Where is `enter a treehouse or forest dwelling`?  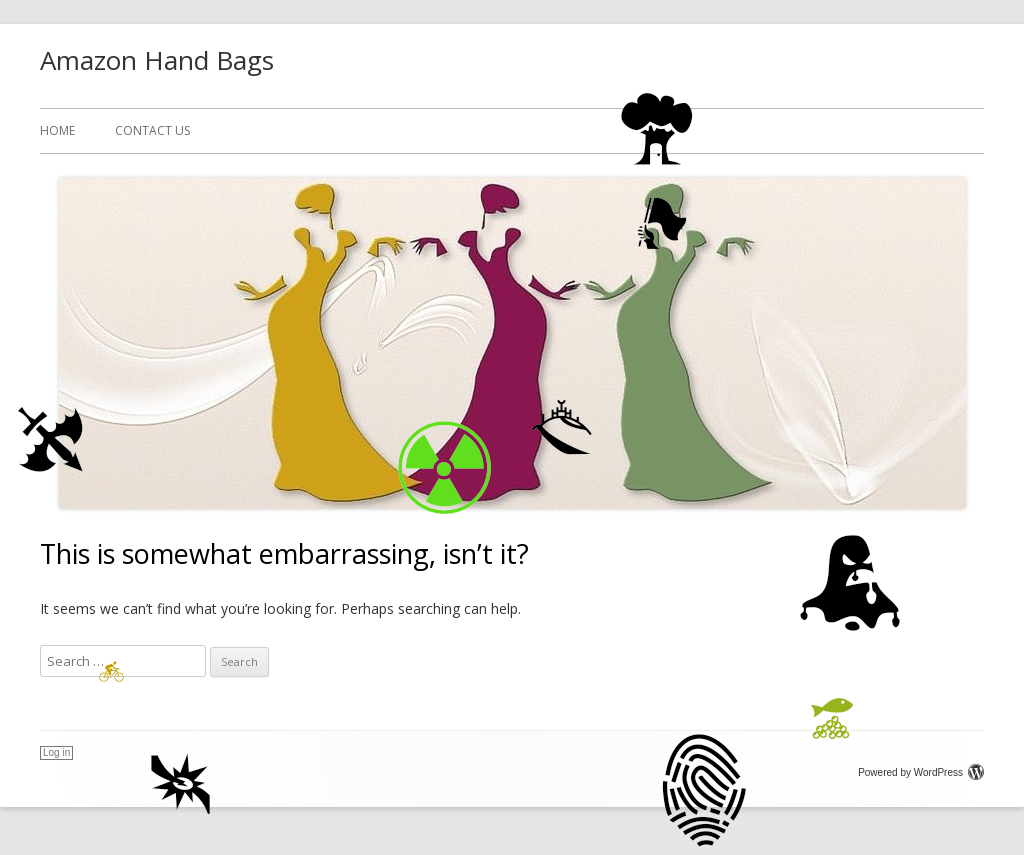 enter a treehouse or forest dwelling is located at coordinates (656, 127).